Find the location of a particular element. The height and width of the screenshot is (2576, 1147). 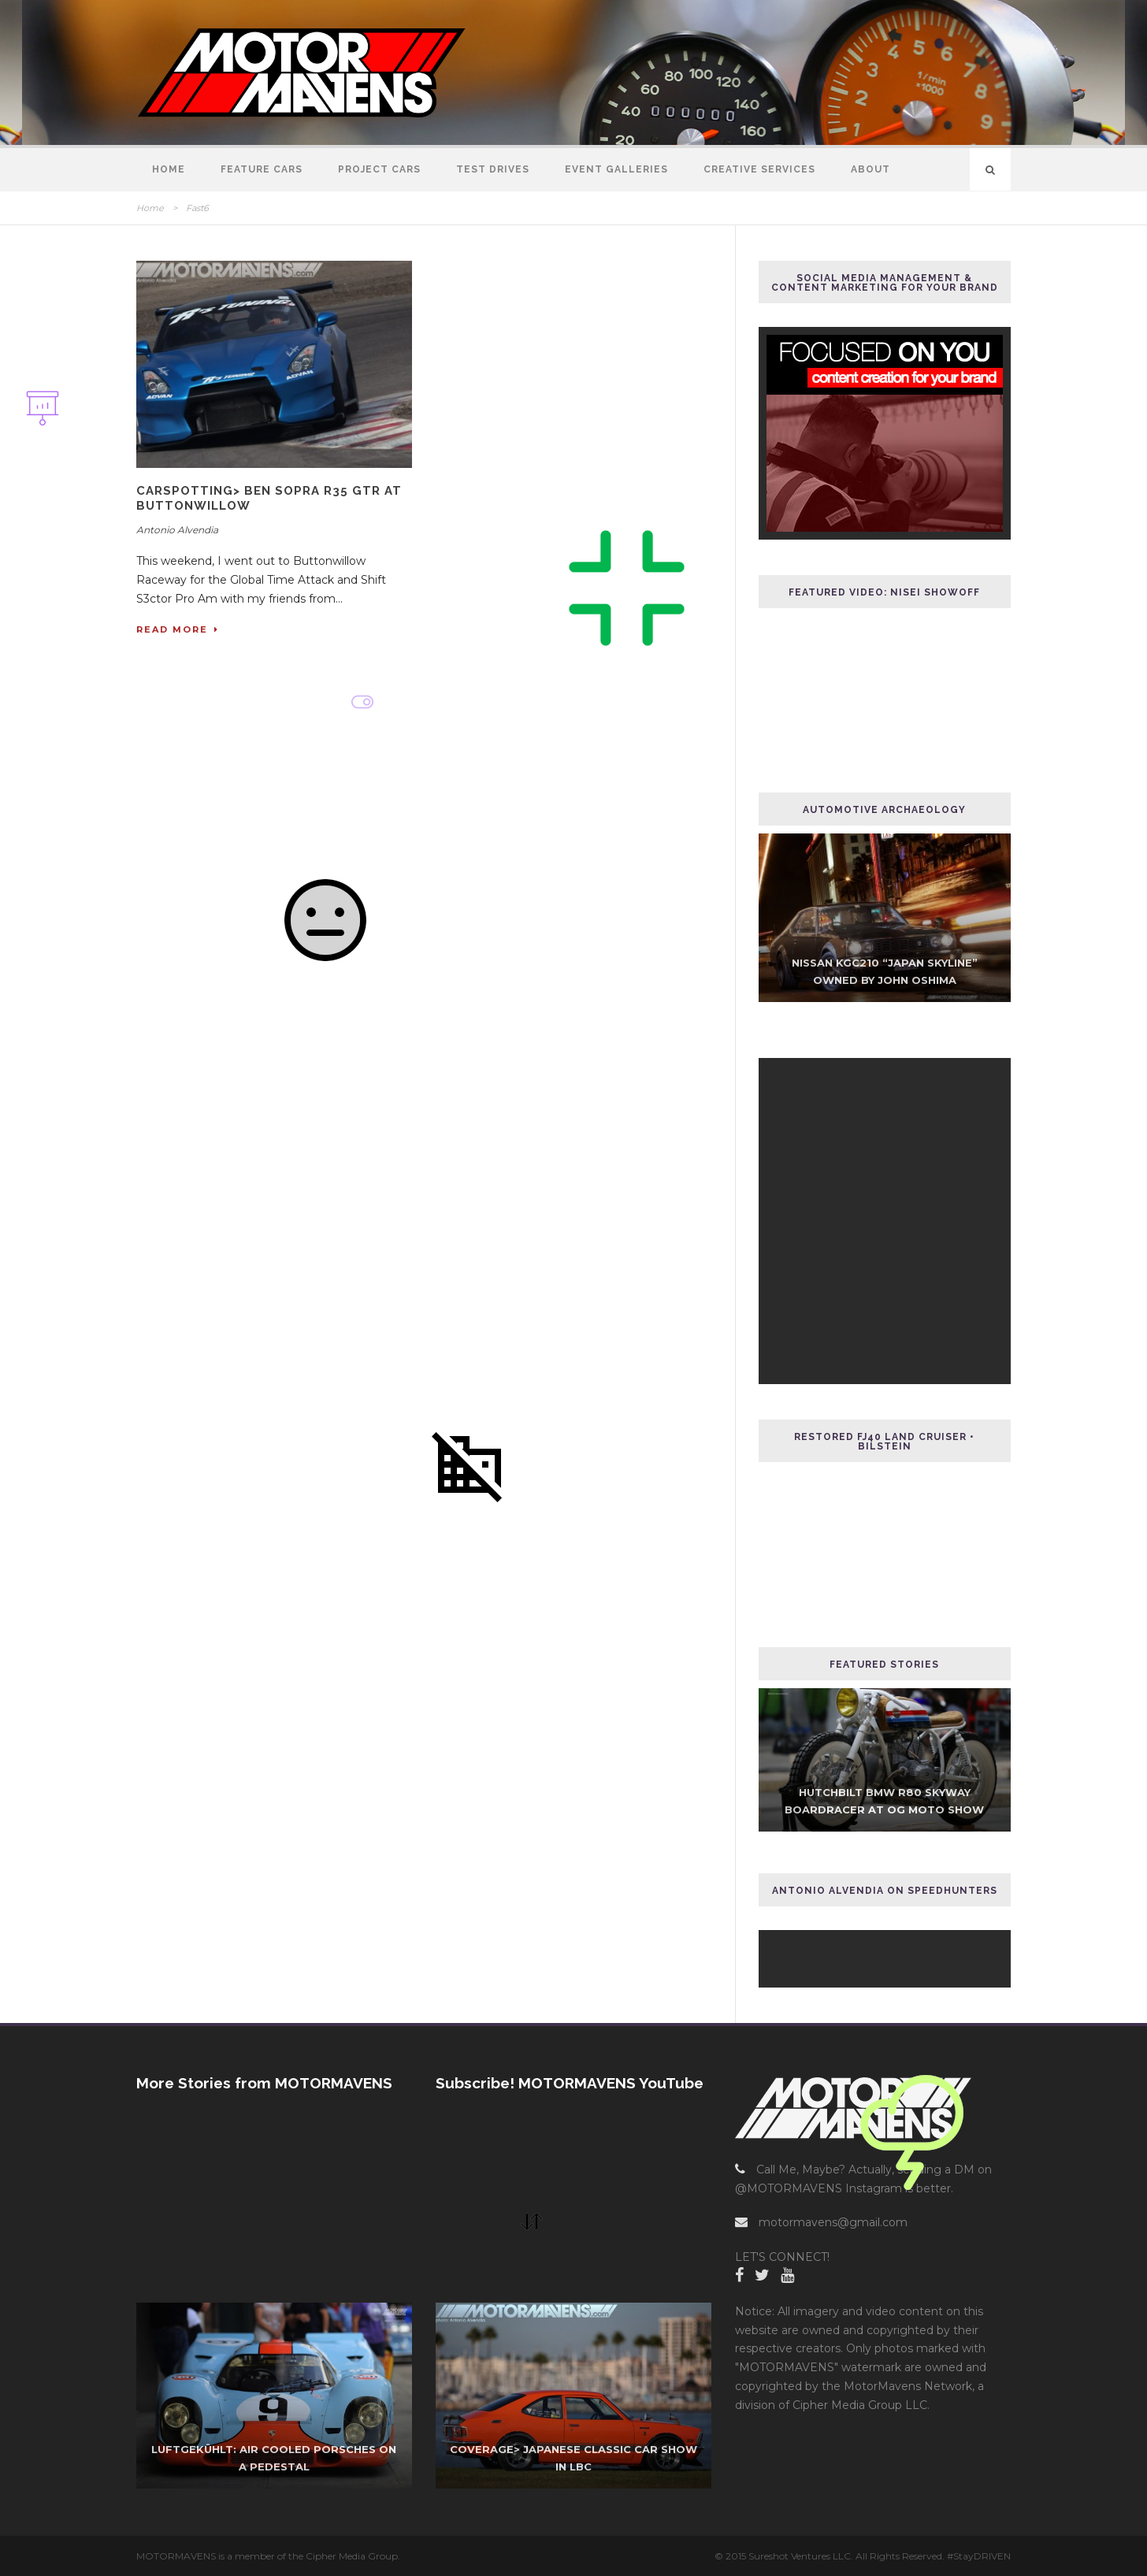

swap or reorder items vertically is located at coordinates (532, 2222).